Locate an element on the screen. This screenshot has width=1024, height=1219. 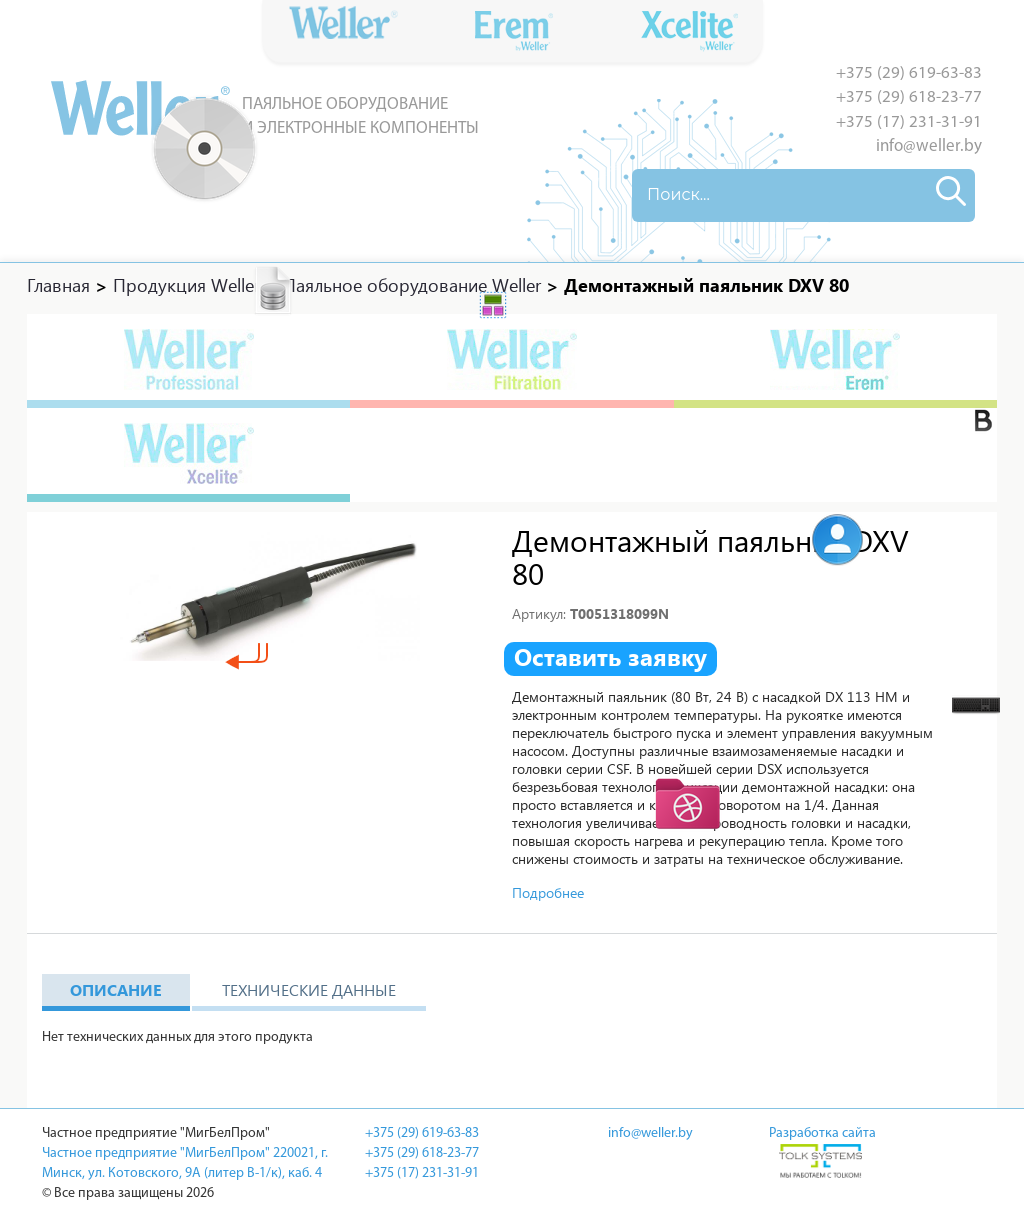
select all items in the current view is located at coordinates (493, 305).